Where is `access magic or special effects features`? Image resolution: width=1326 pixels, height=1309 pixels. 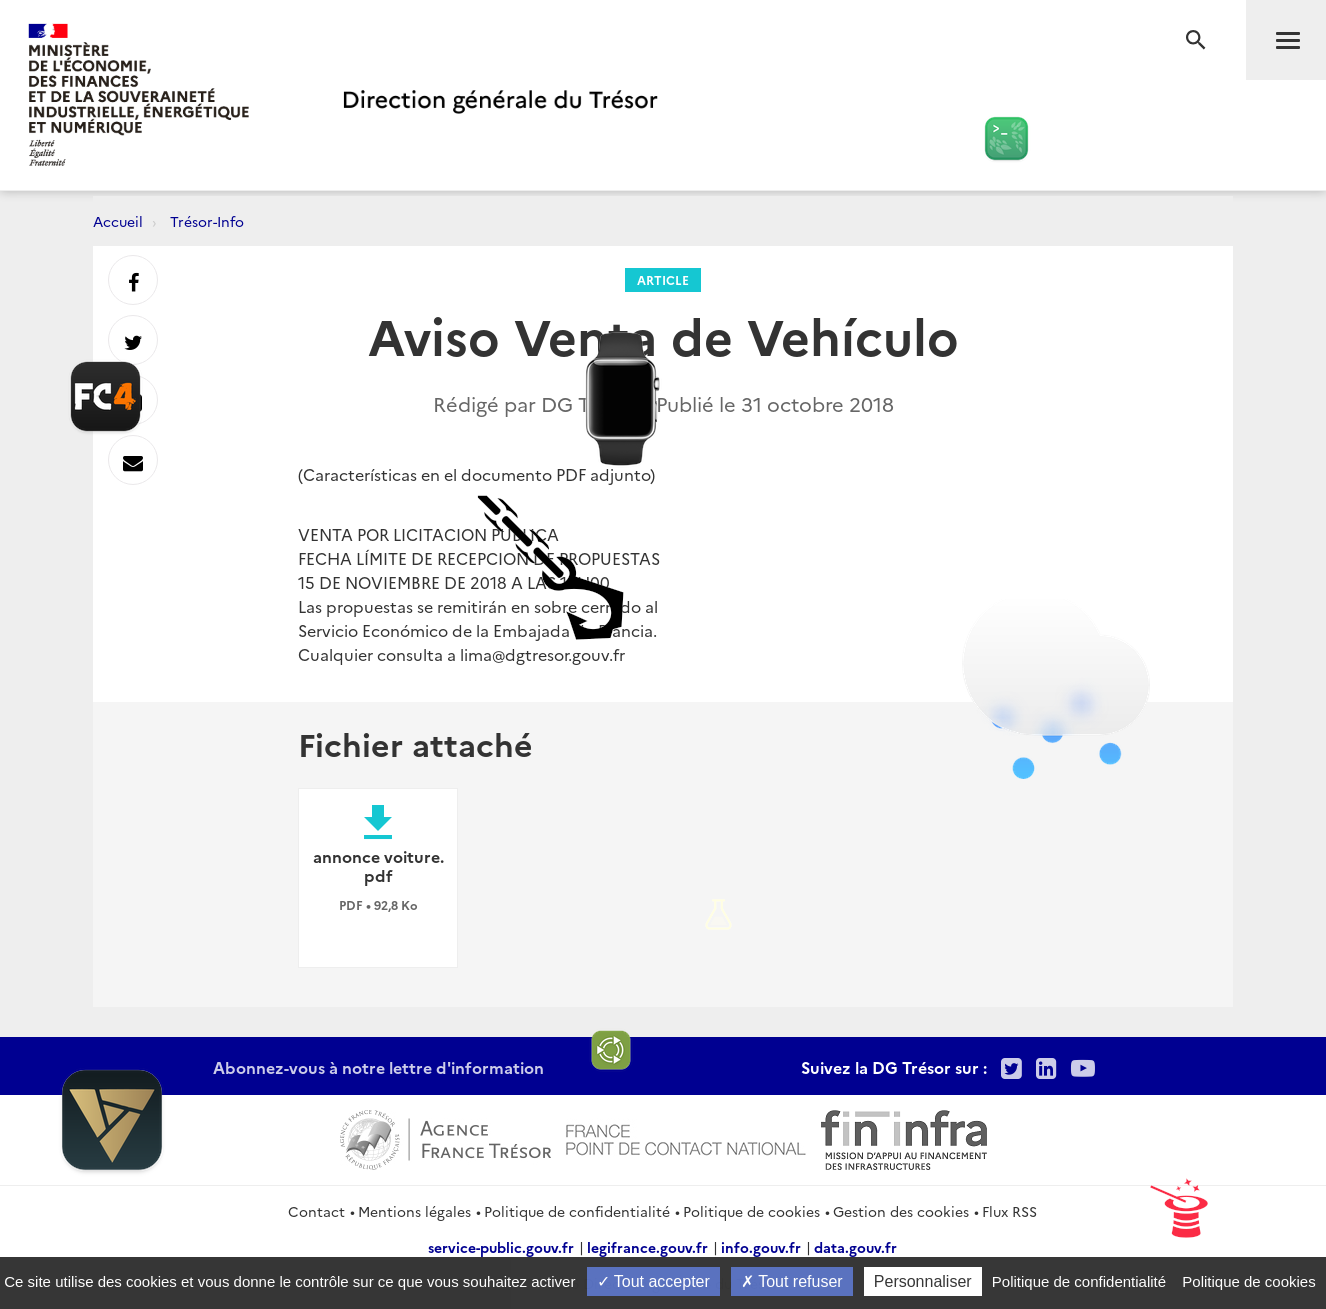
access magic or special effects features is located at coordinates (1179, 1208).